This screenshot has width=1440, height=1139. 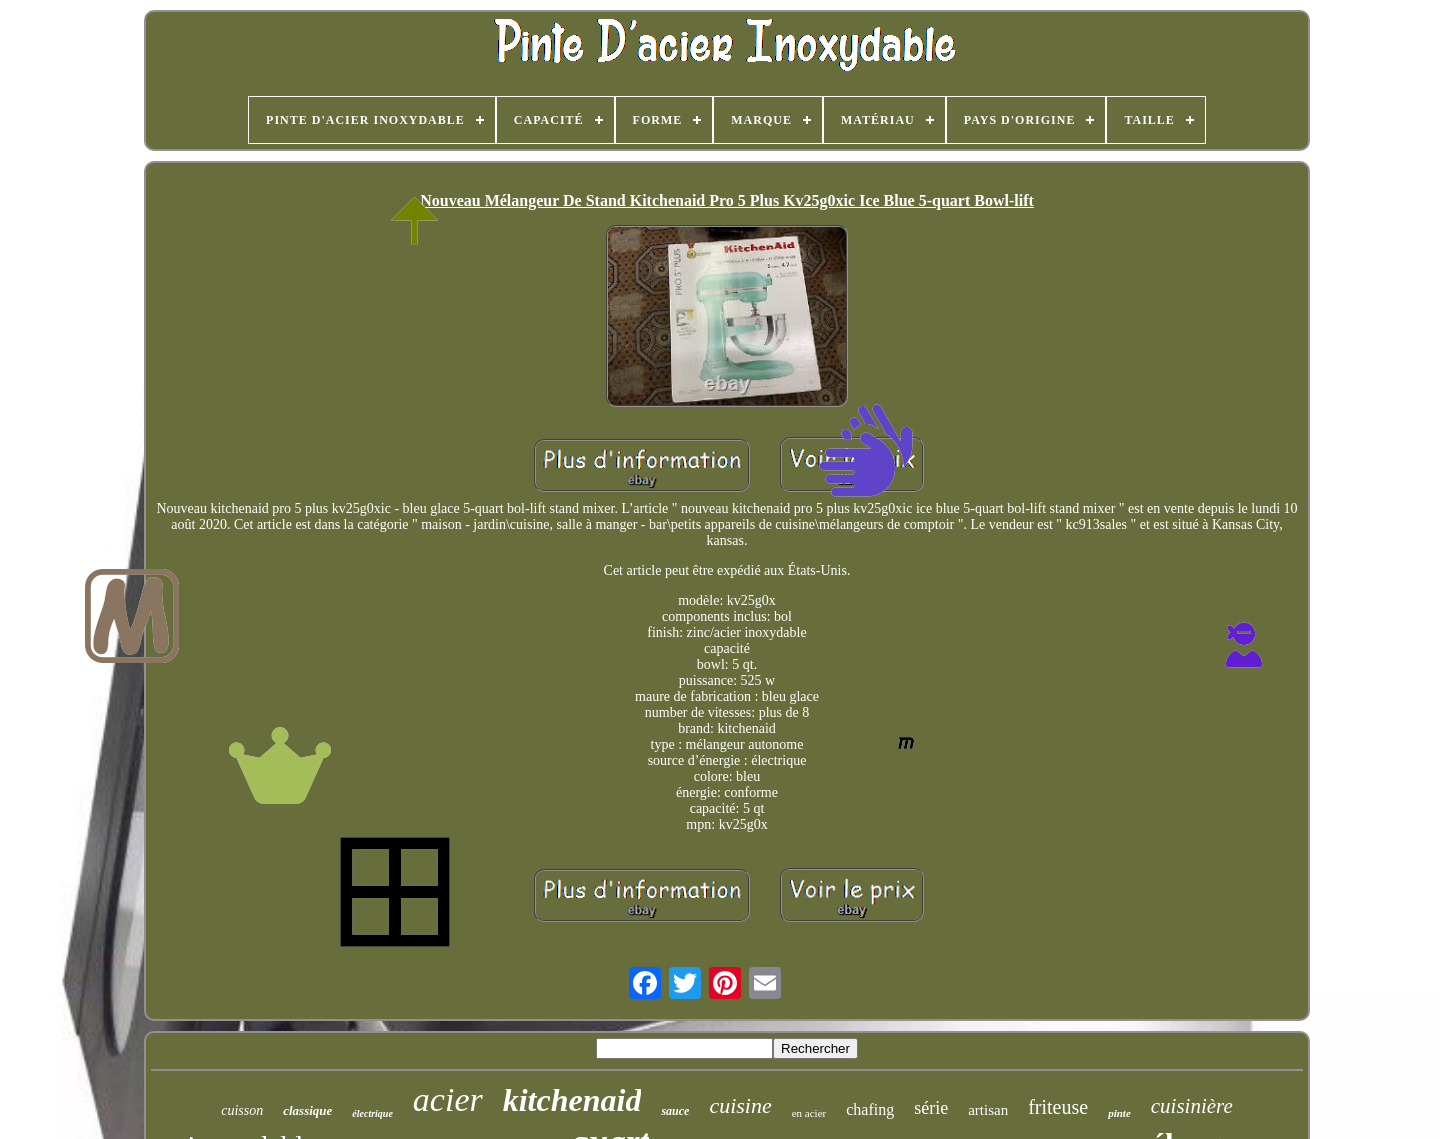 I want to click on switch to incognito or private mode, so click(x=1244, y=645).